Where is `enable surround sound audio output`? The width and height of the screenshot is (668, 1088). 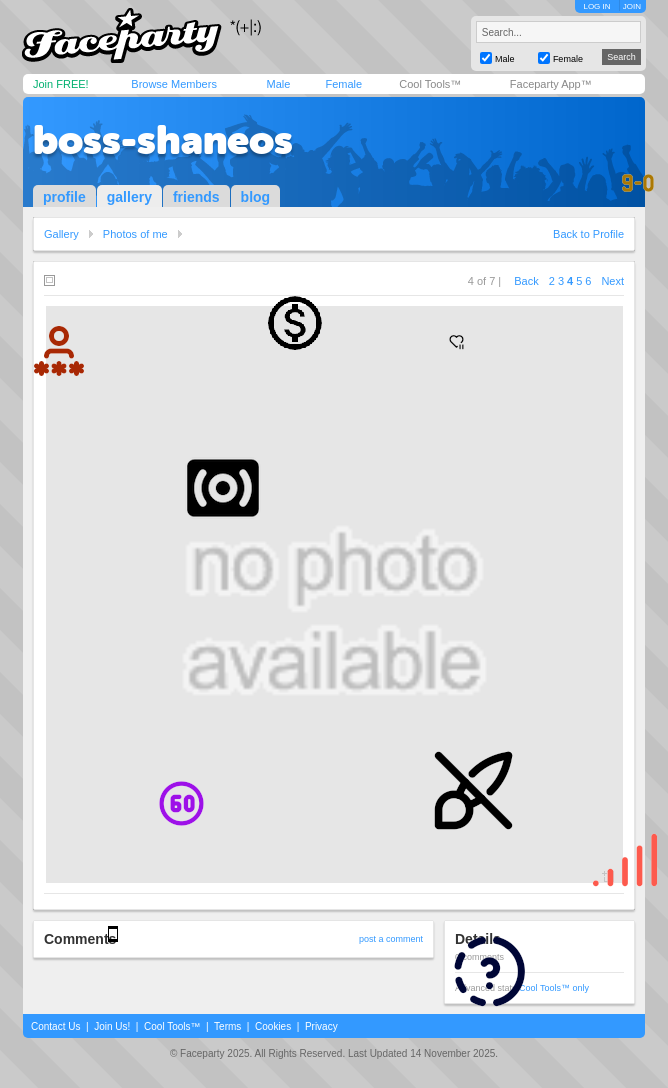 enable surround sound audio output is located at coordinates (223, 488).